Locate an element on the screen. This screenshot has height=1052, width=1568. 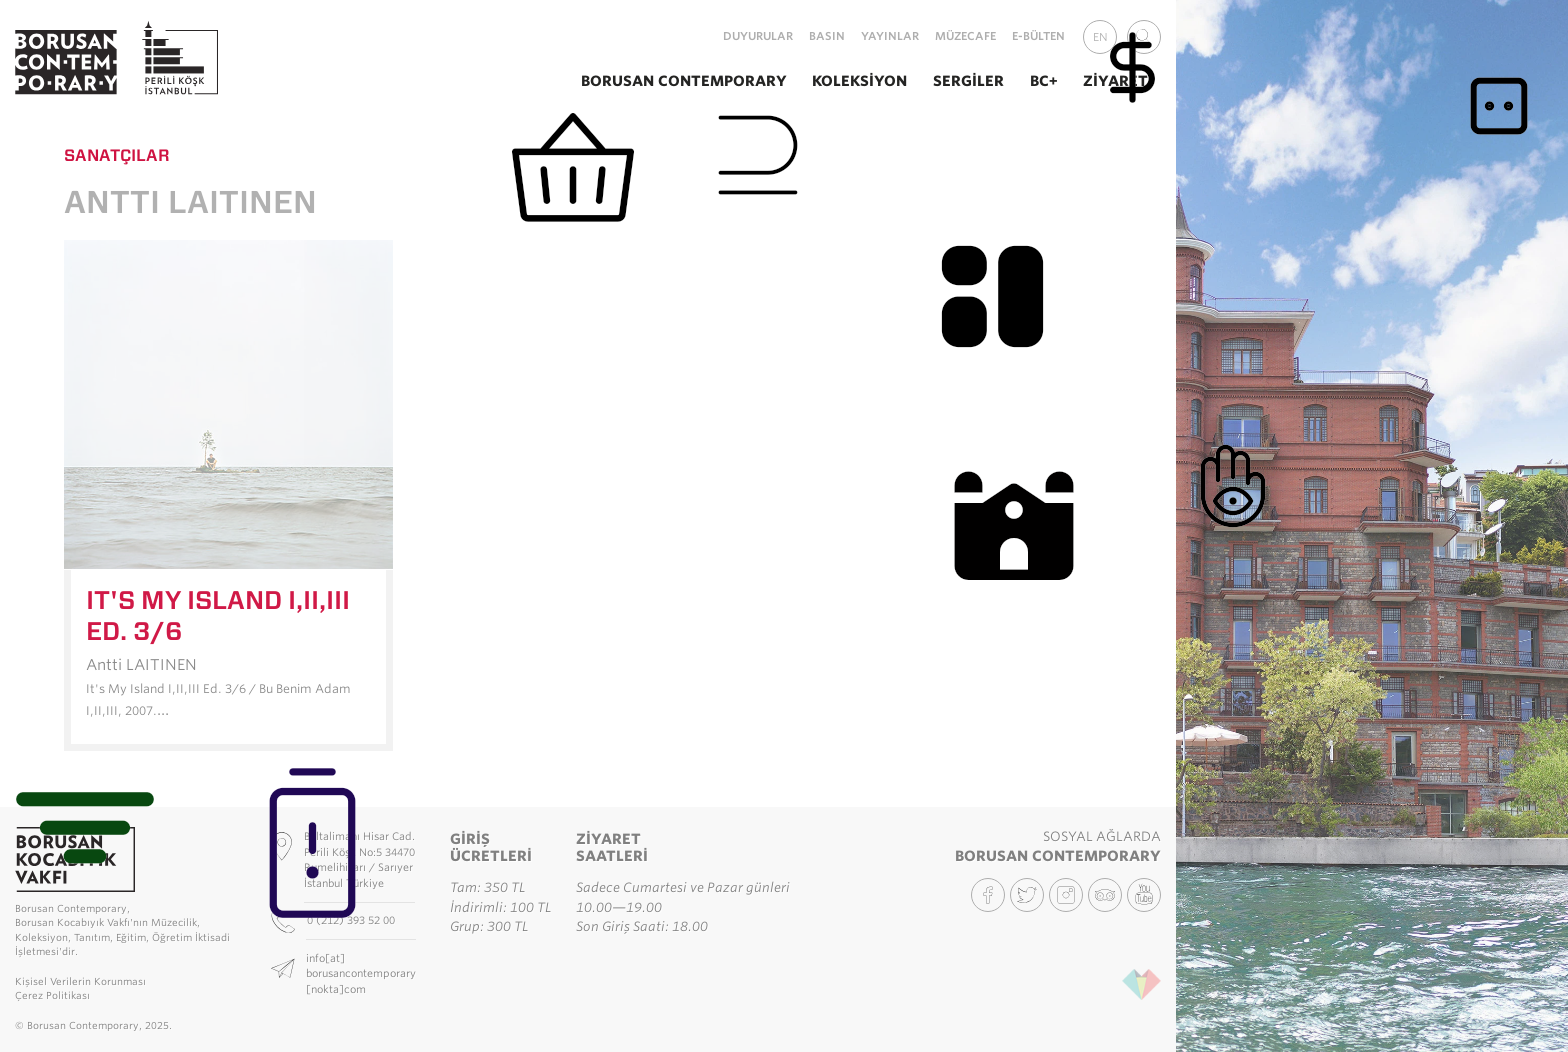
view your shopping basket is located at coordinates (573, 174).